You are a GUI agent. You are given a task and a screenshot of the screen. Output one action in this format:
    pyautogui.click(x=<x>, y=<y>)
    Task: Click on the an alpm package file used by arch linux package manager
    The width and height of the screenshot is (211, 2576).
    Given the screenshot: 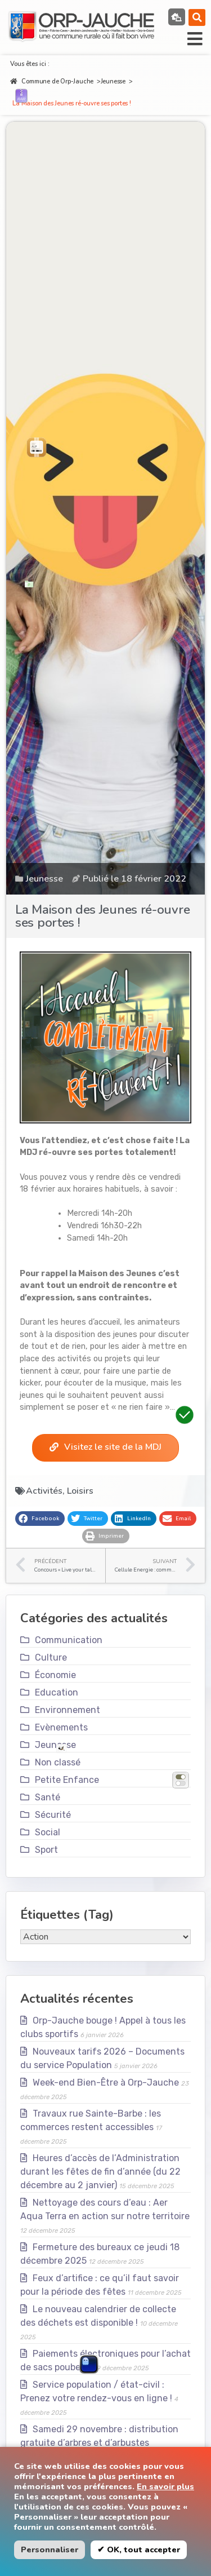 What is the action you would take?
    pyautogui.click(x=37, y=448)
    